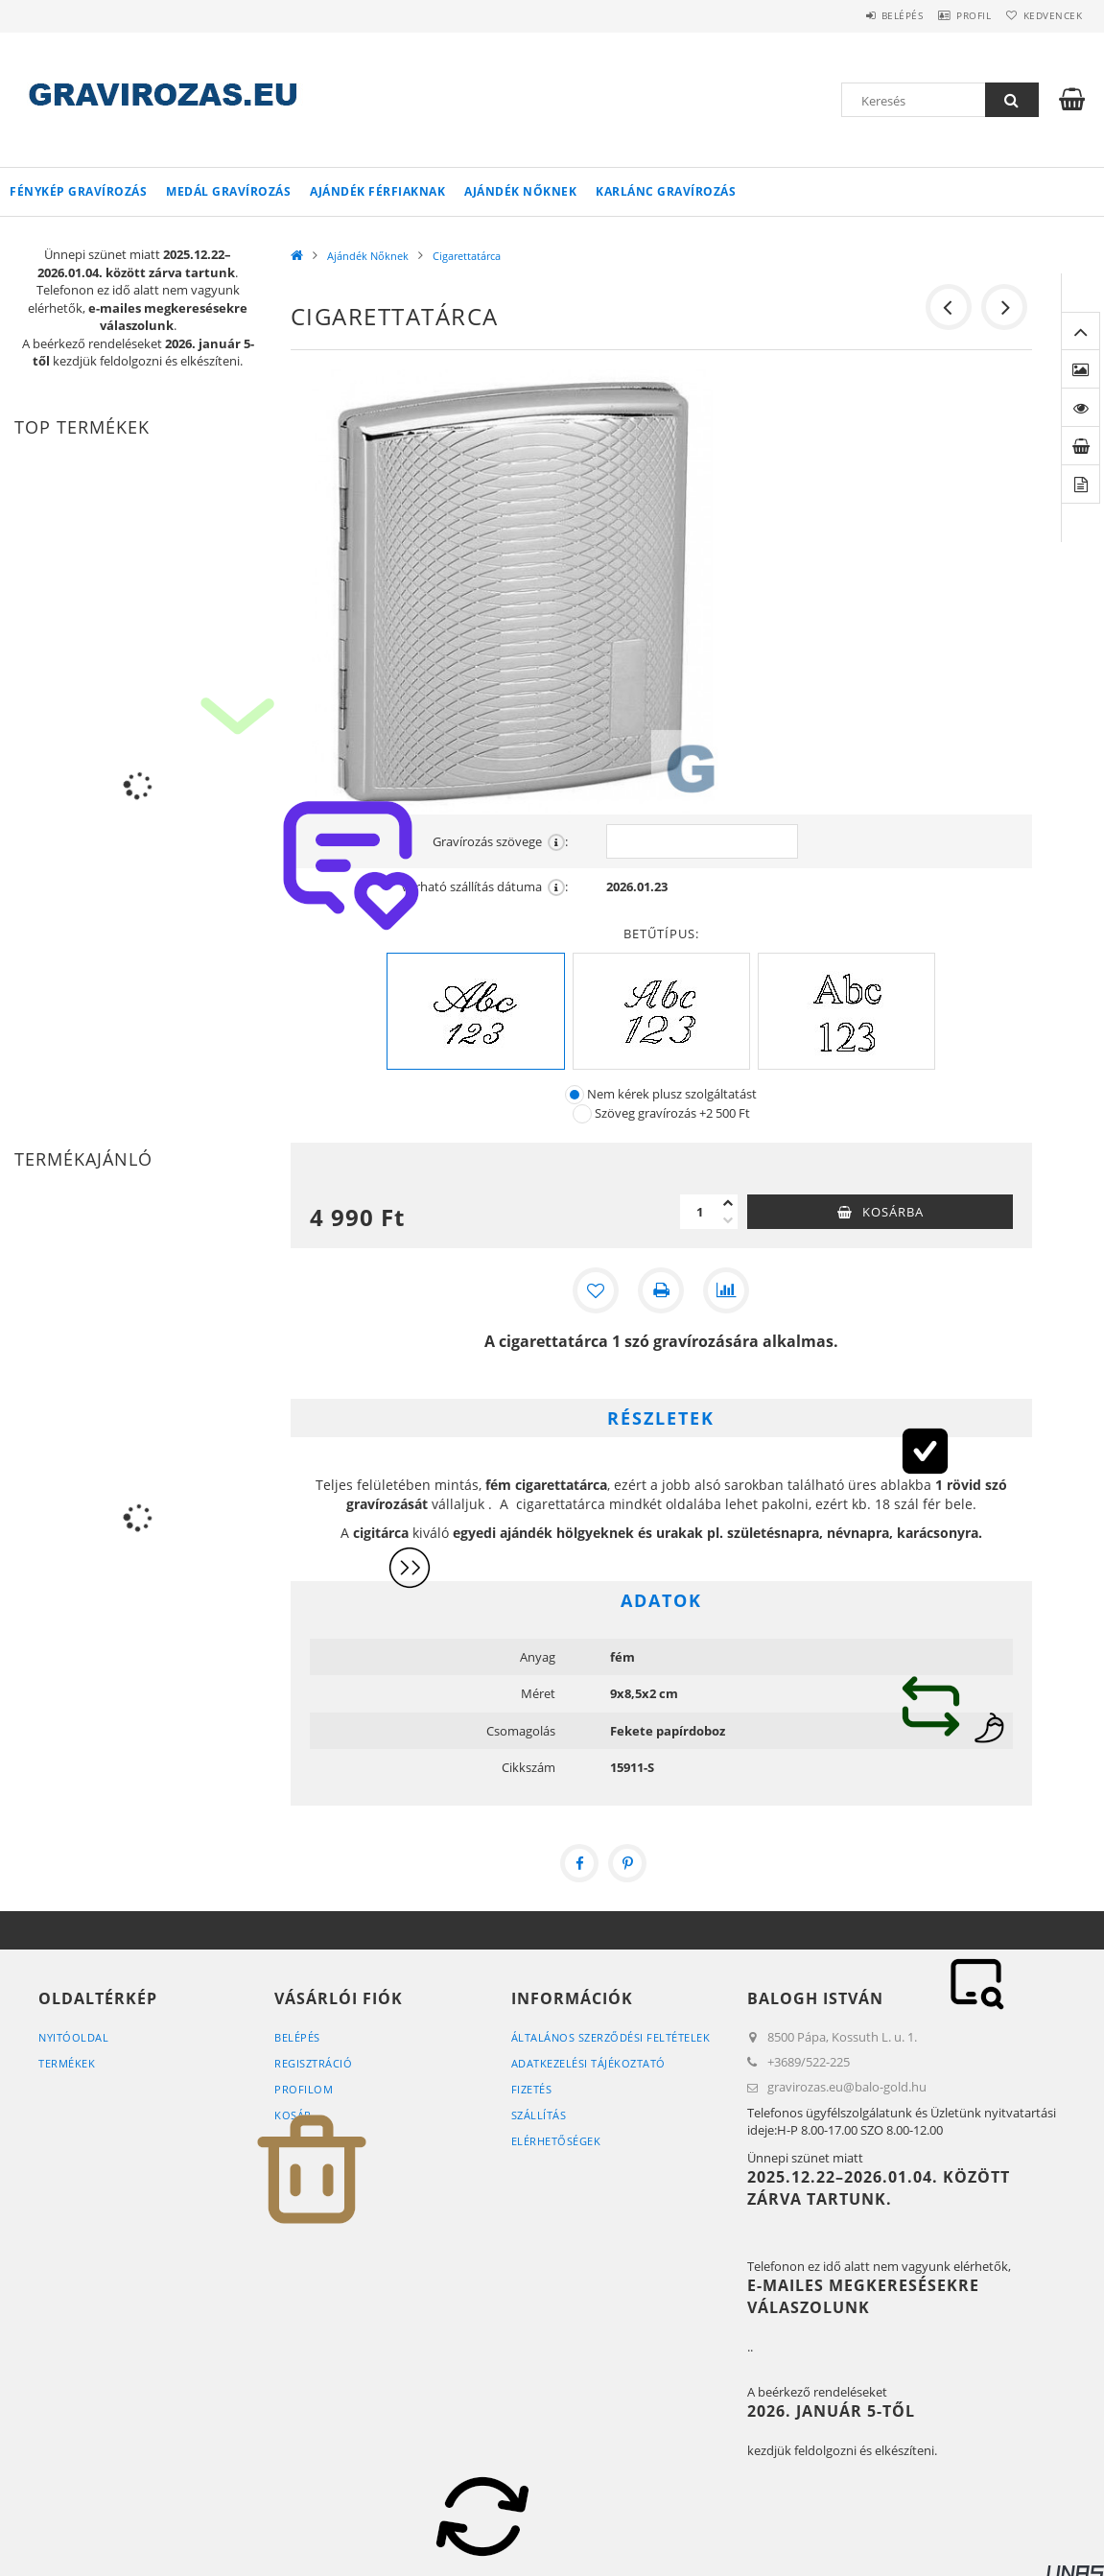 The height and width of the screenshot is (2576, 1104). Describe the element at coordinates (312, 2169) in the screenshot. I see `delete selected item` at that location.